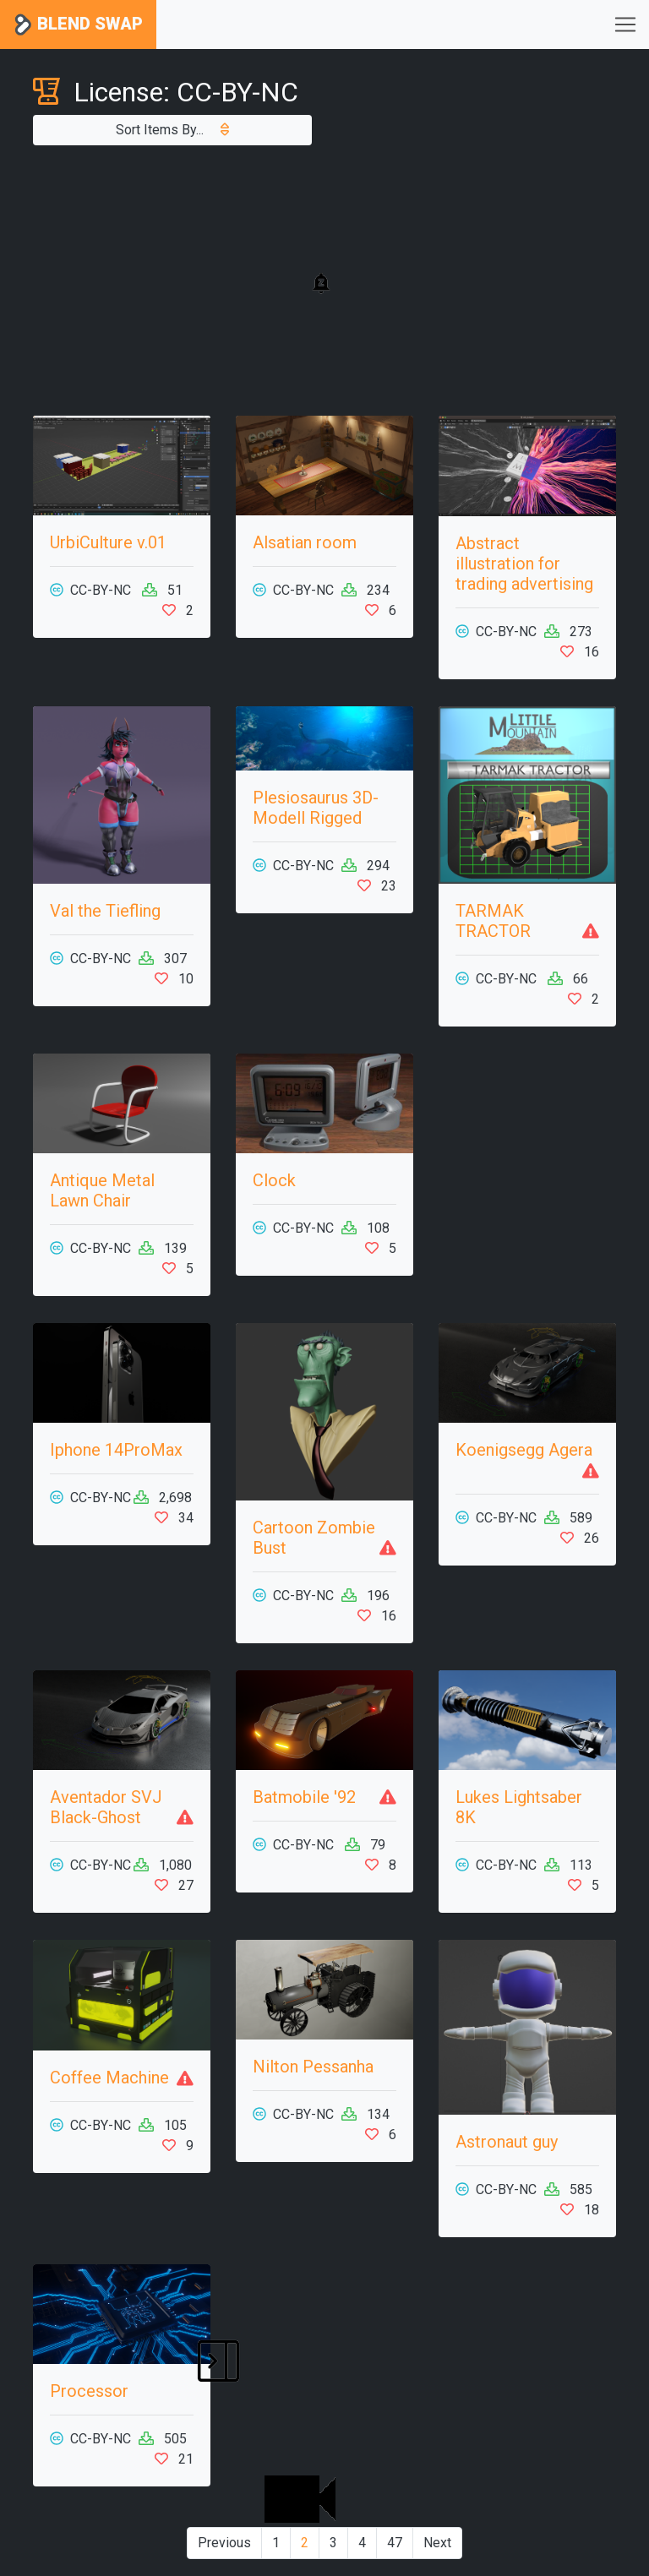 This screenshot has height=2576, width=649. I want to click on notifications are currently paused or snoozed, so click(321, 283).